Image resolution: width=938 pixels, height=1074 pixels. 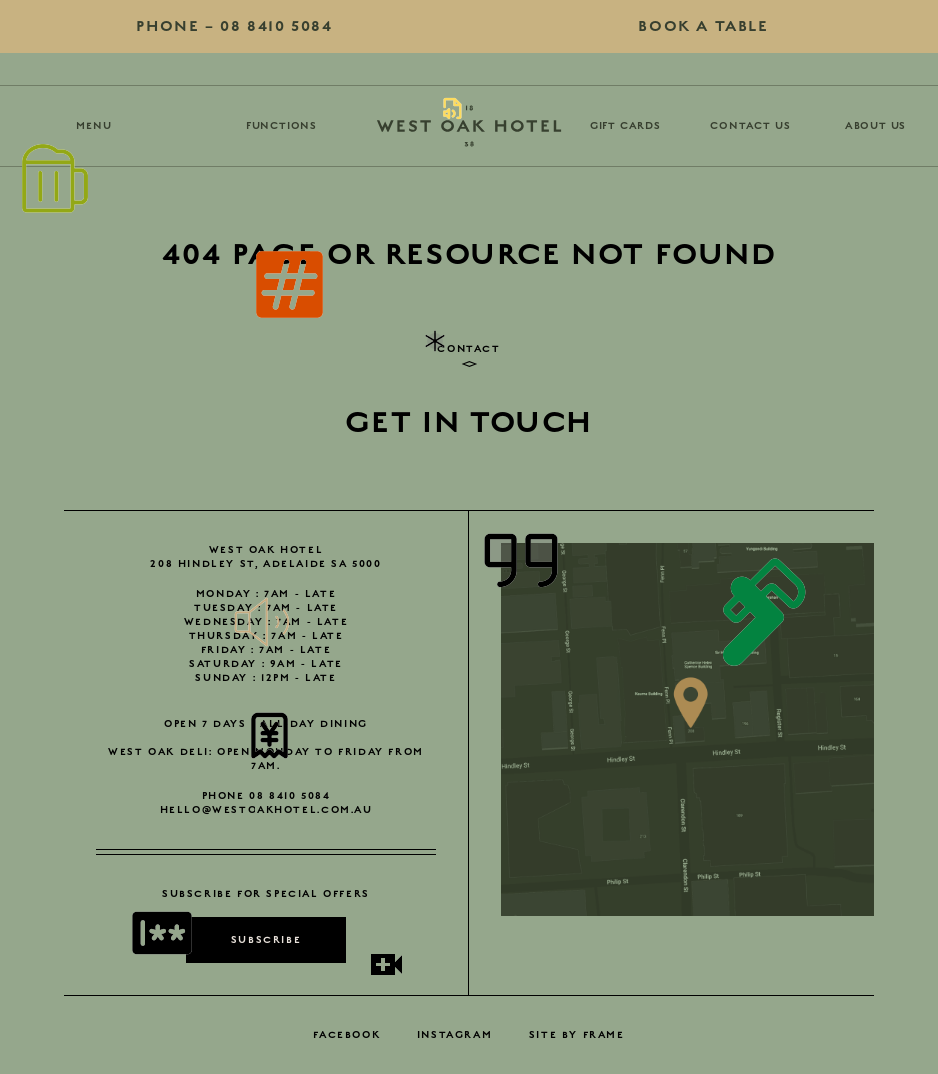 What do you see at coordinates (162, 933) in the screenshot?
I see `enter or manage your password` at bounding box center [162, 933].